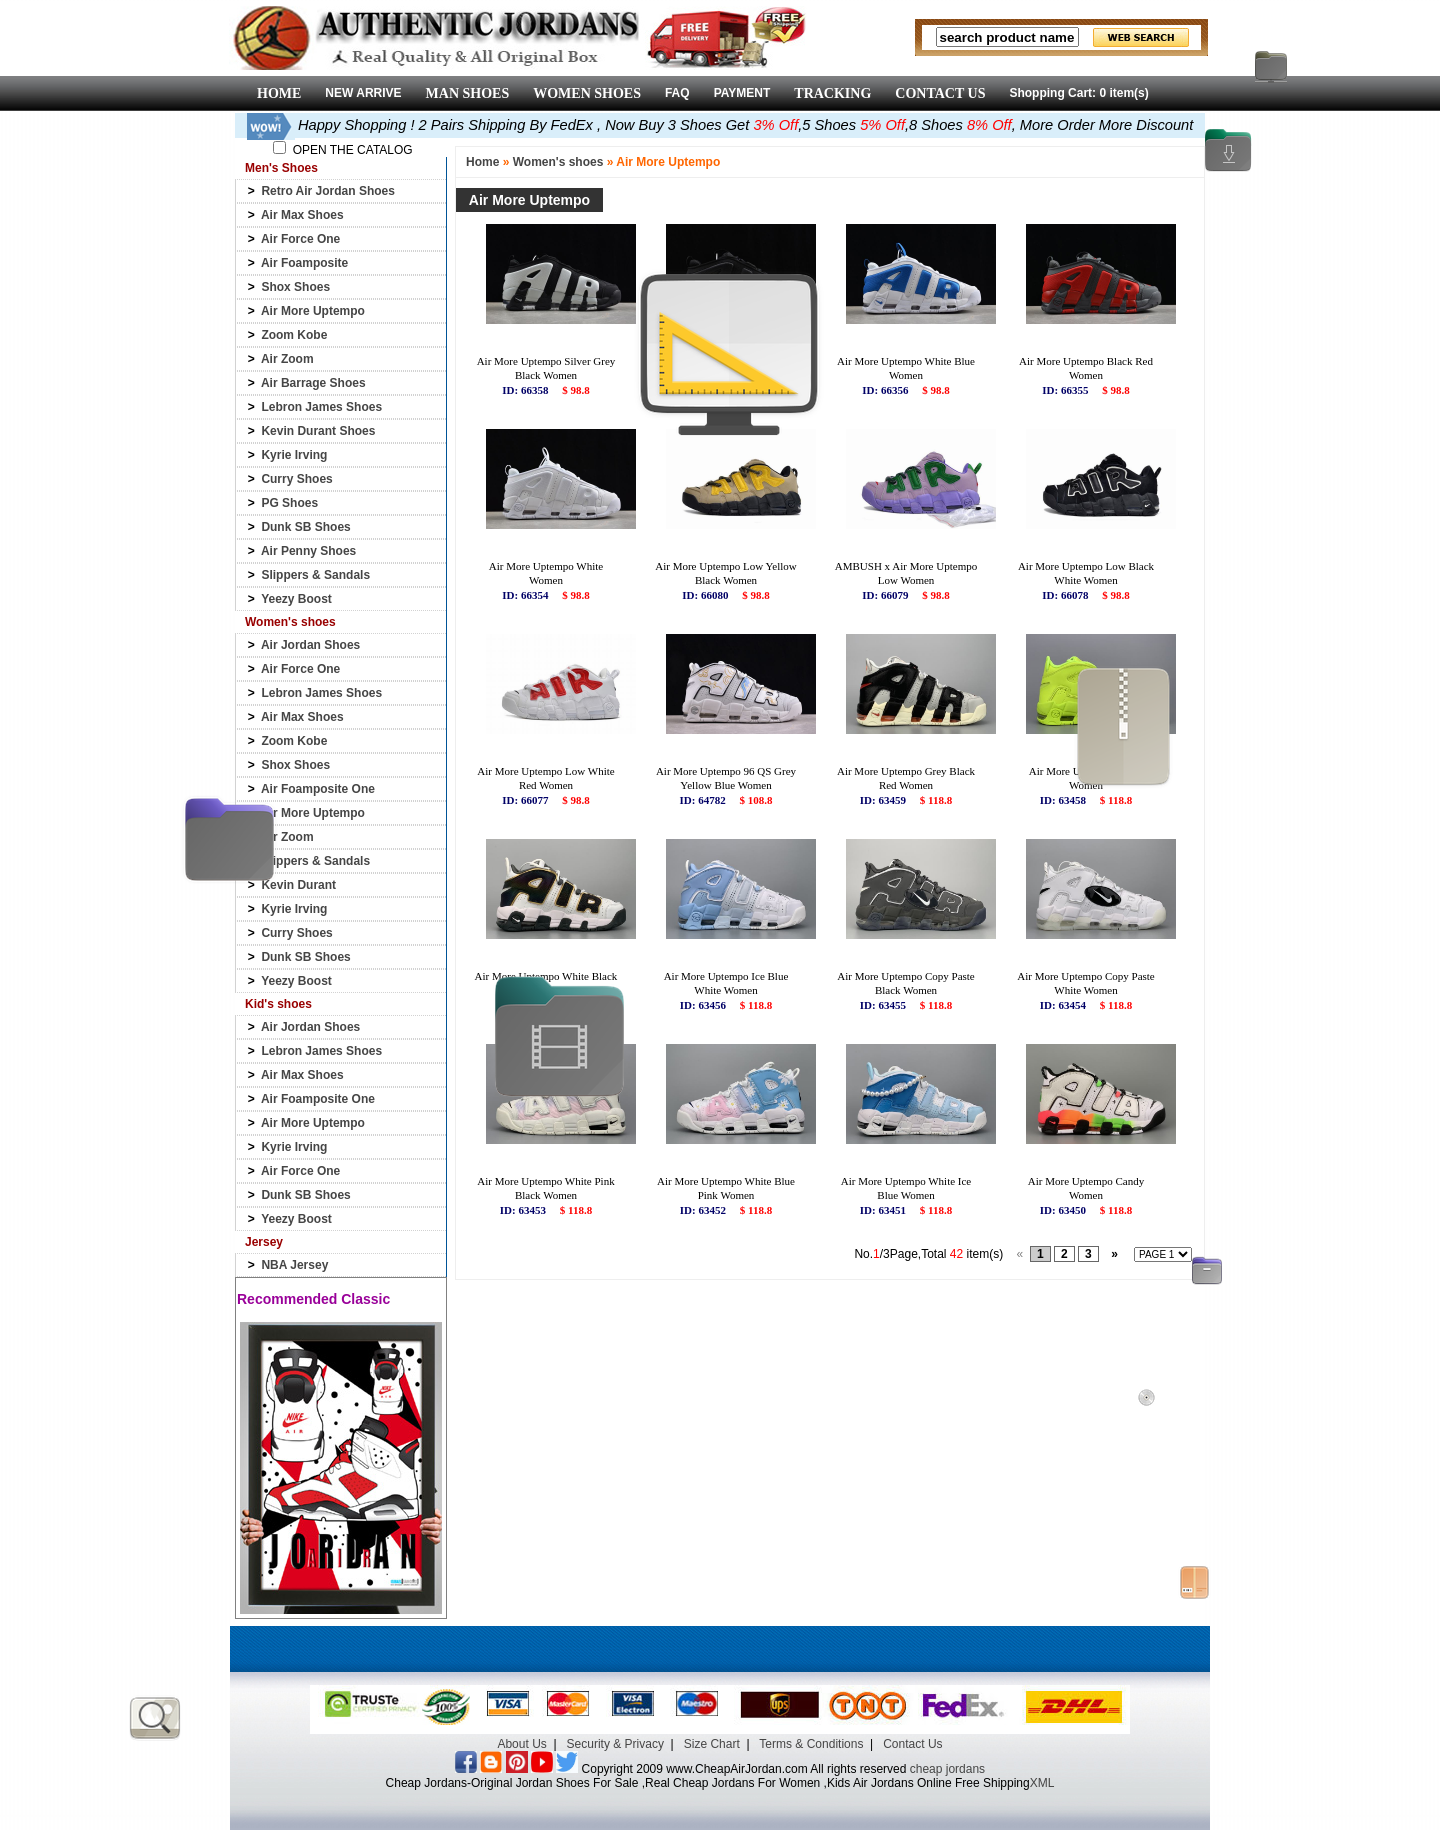 The image size is (1440, 1830). Describe the element at coordinates (1146, 1397) in the screenshot. I see `access DVD or optical disc drive` at that location.